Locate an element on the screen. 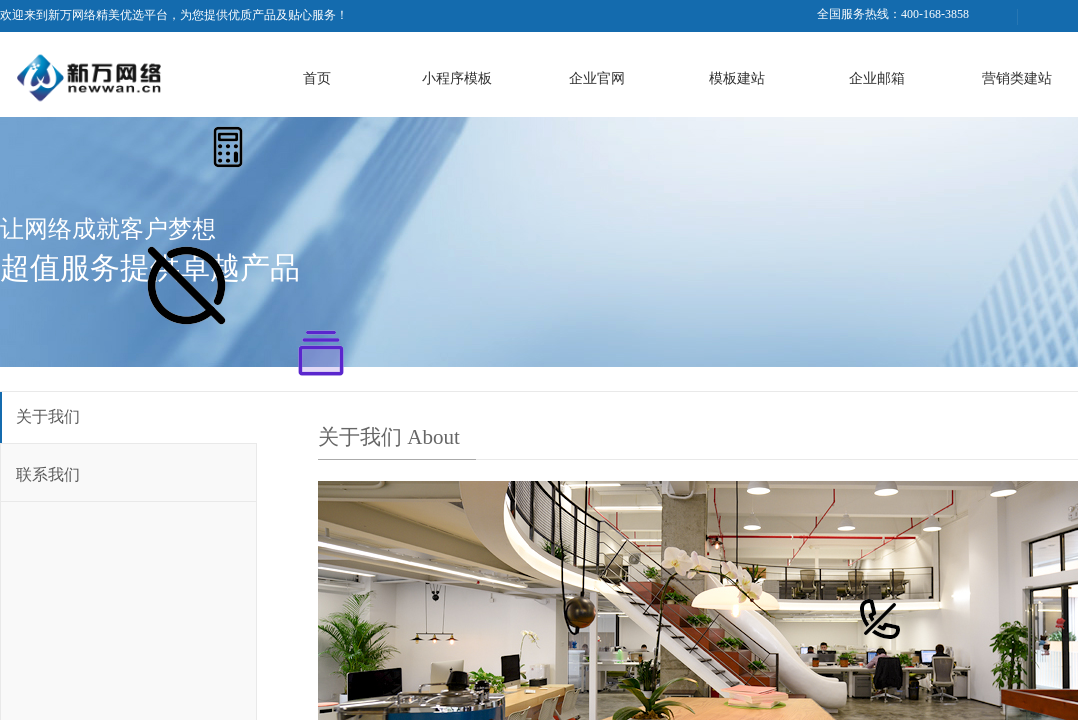 This screenshot has width=1078, height=720. mute or disable incoming calls is located at coordinates (880, 619).